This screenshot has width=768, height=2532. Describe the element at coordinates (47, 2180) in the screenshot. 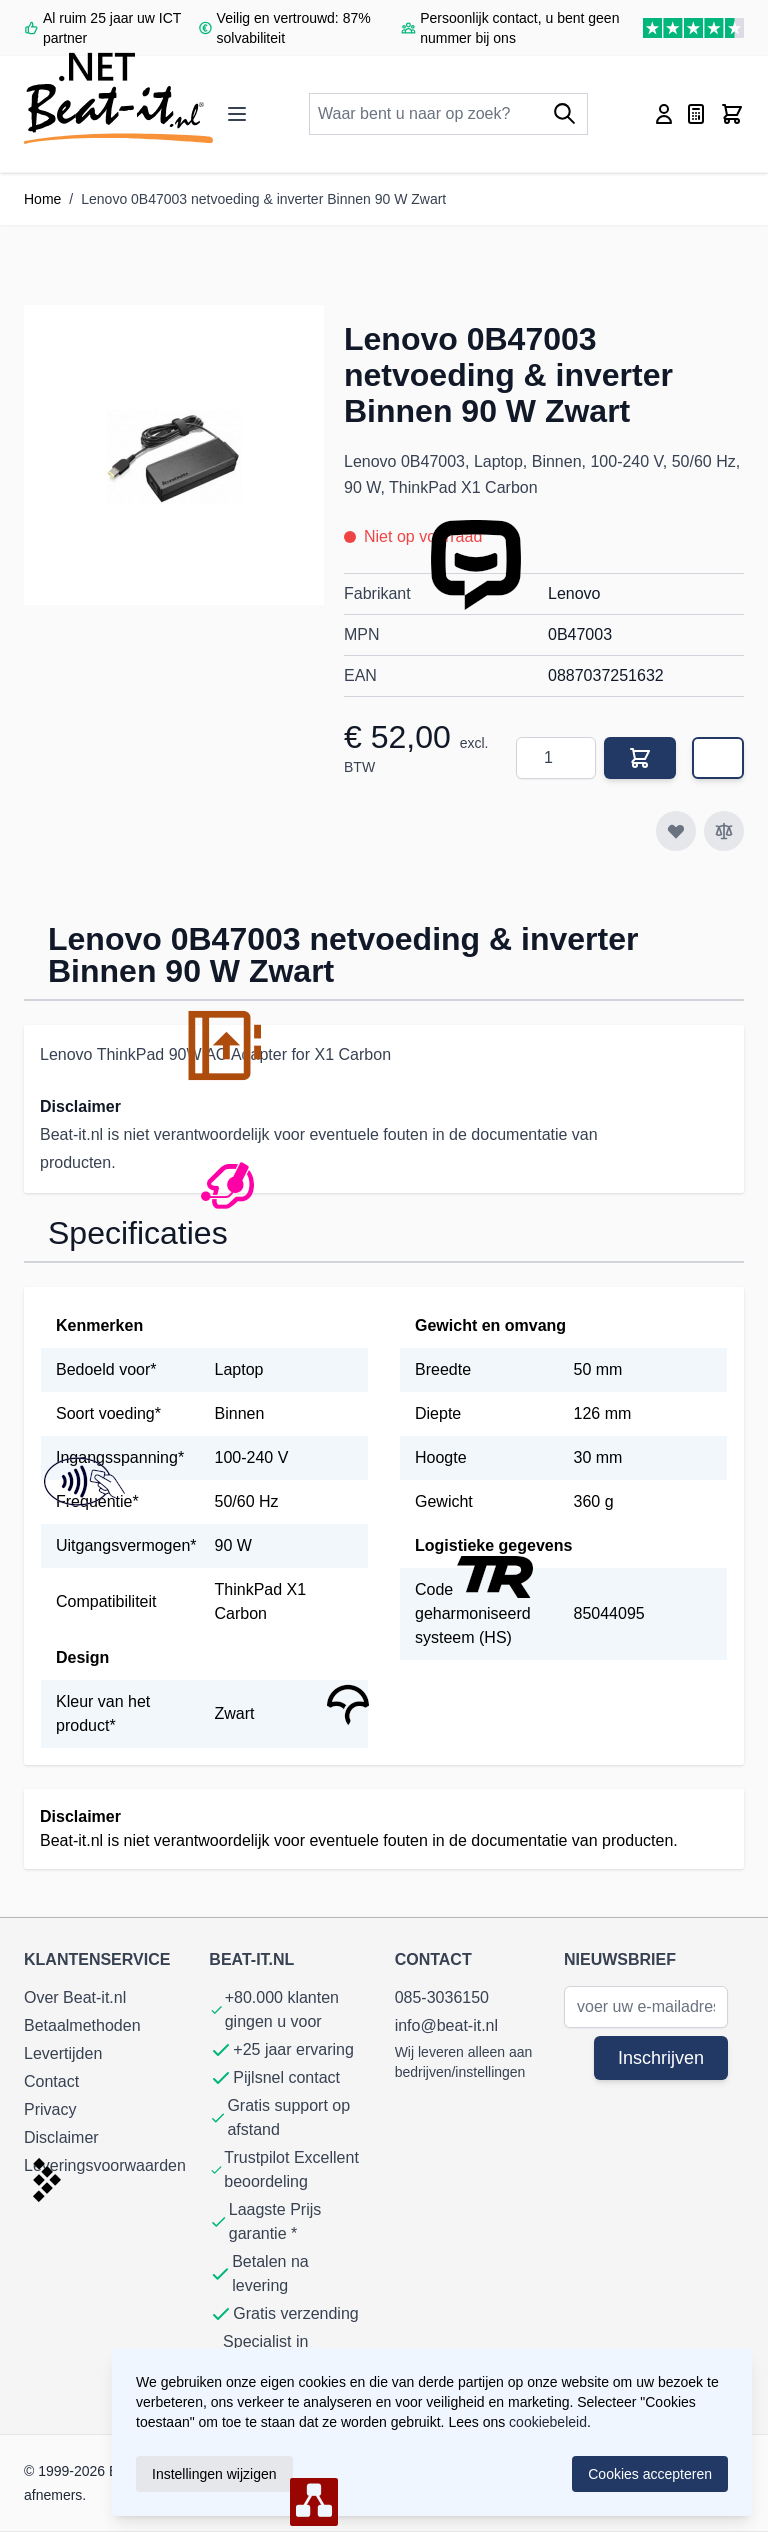

I see `open TestRail test management platform` at that location.